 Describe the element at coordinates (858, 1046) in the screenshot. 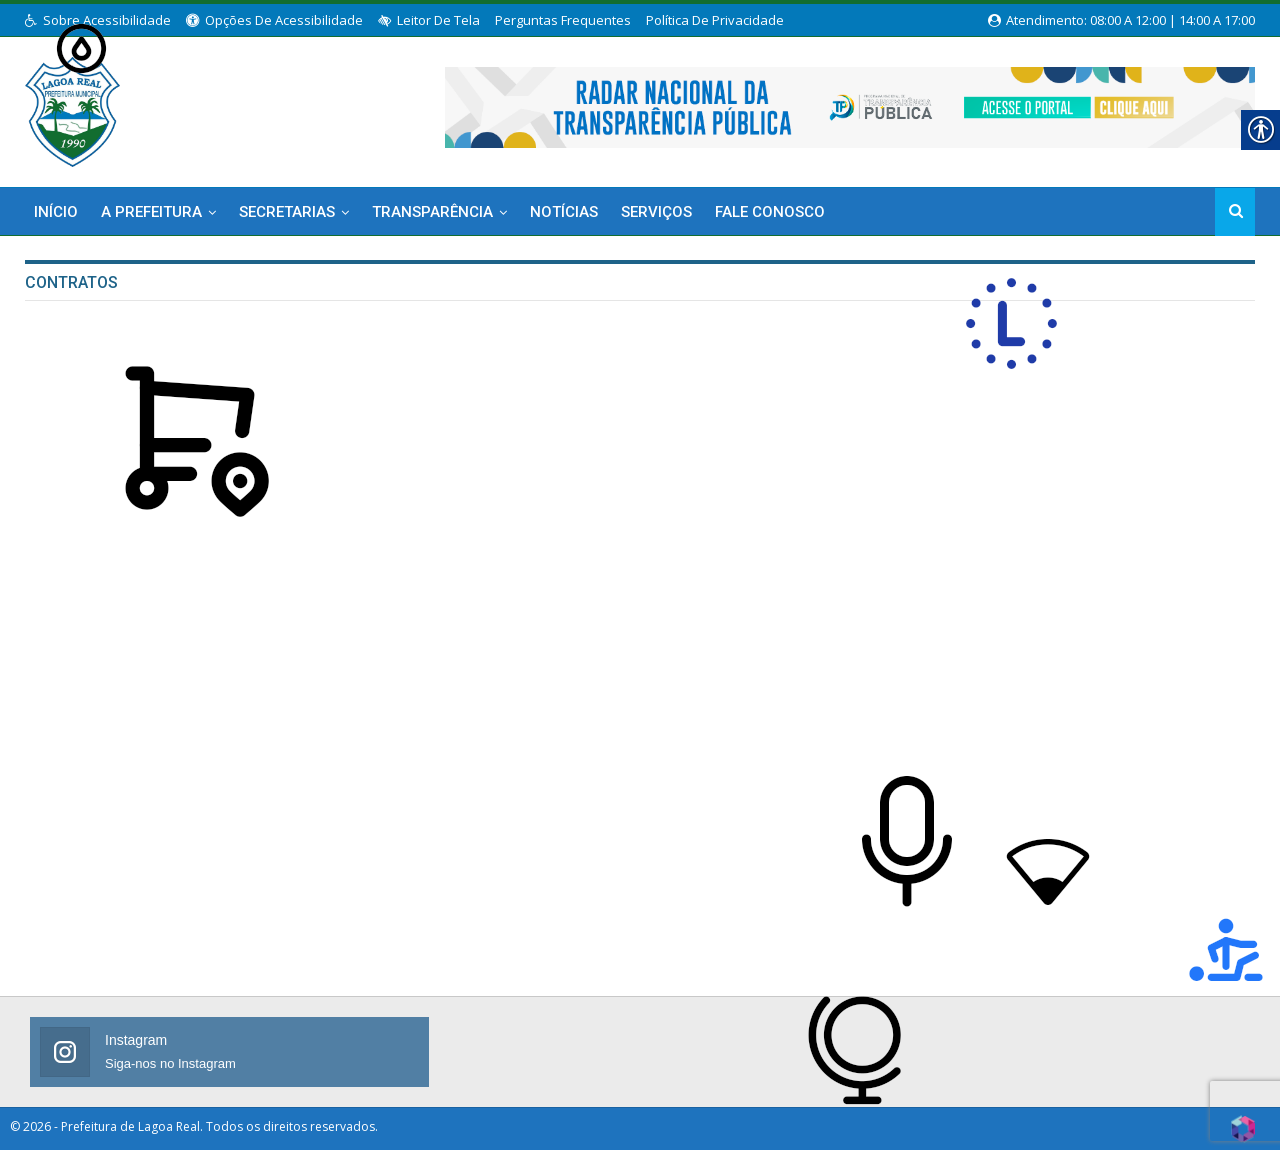

I see `access global or worldwide settings` at that location.